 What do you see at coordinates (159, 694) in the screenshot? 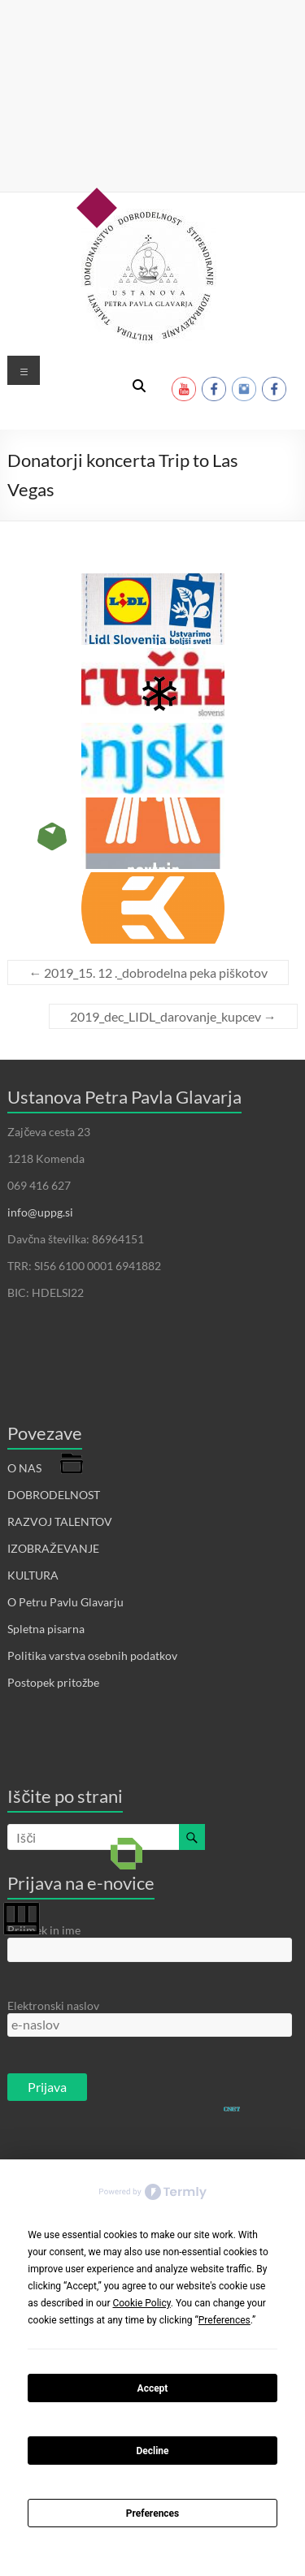
I see `activate cooling or air conditioning mode` at bounding box center [159, 694].